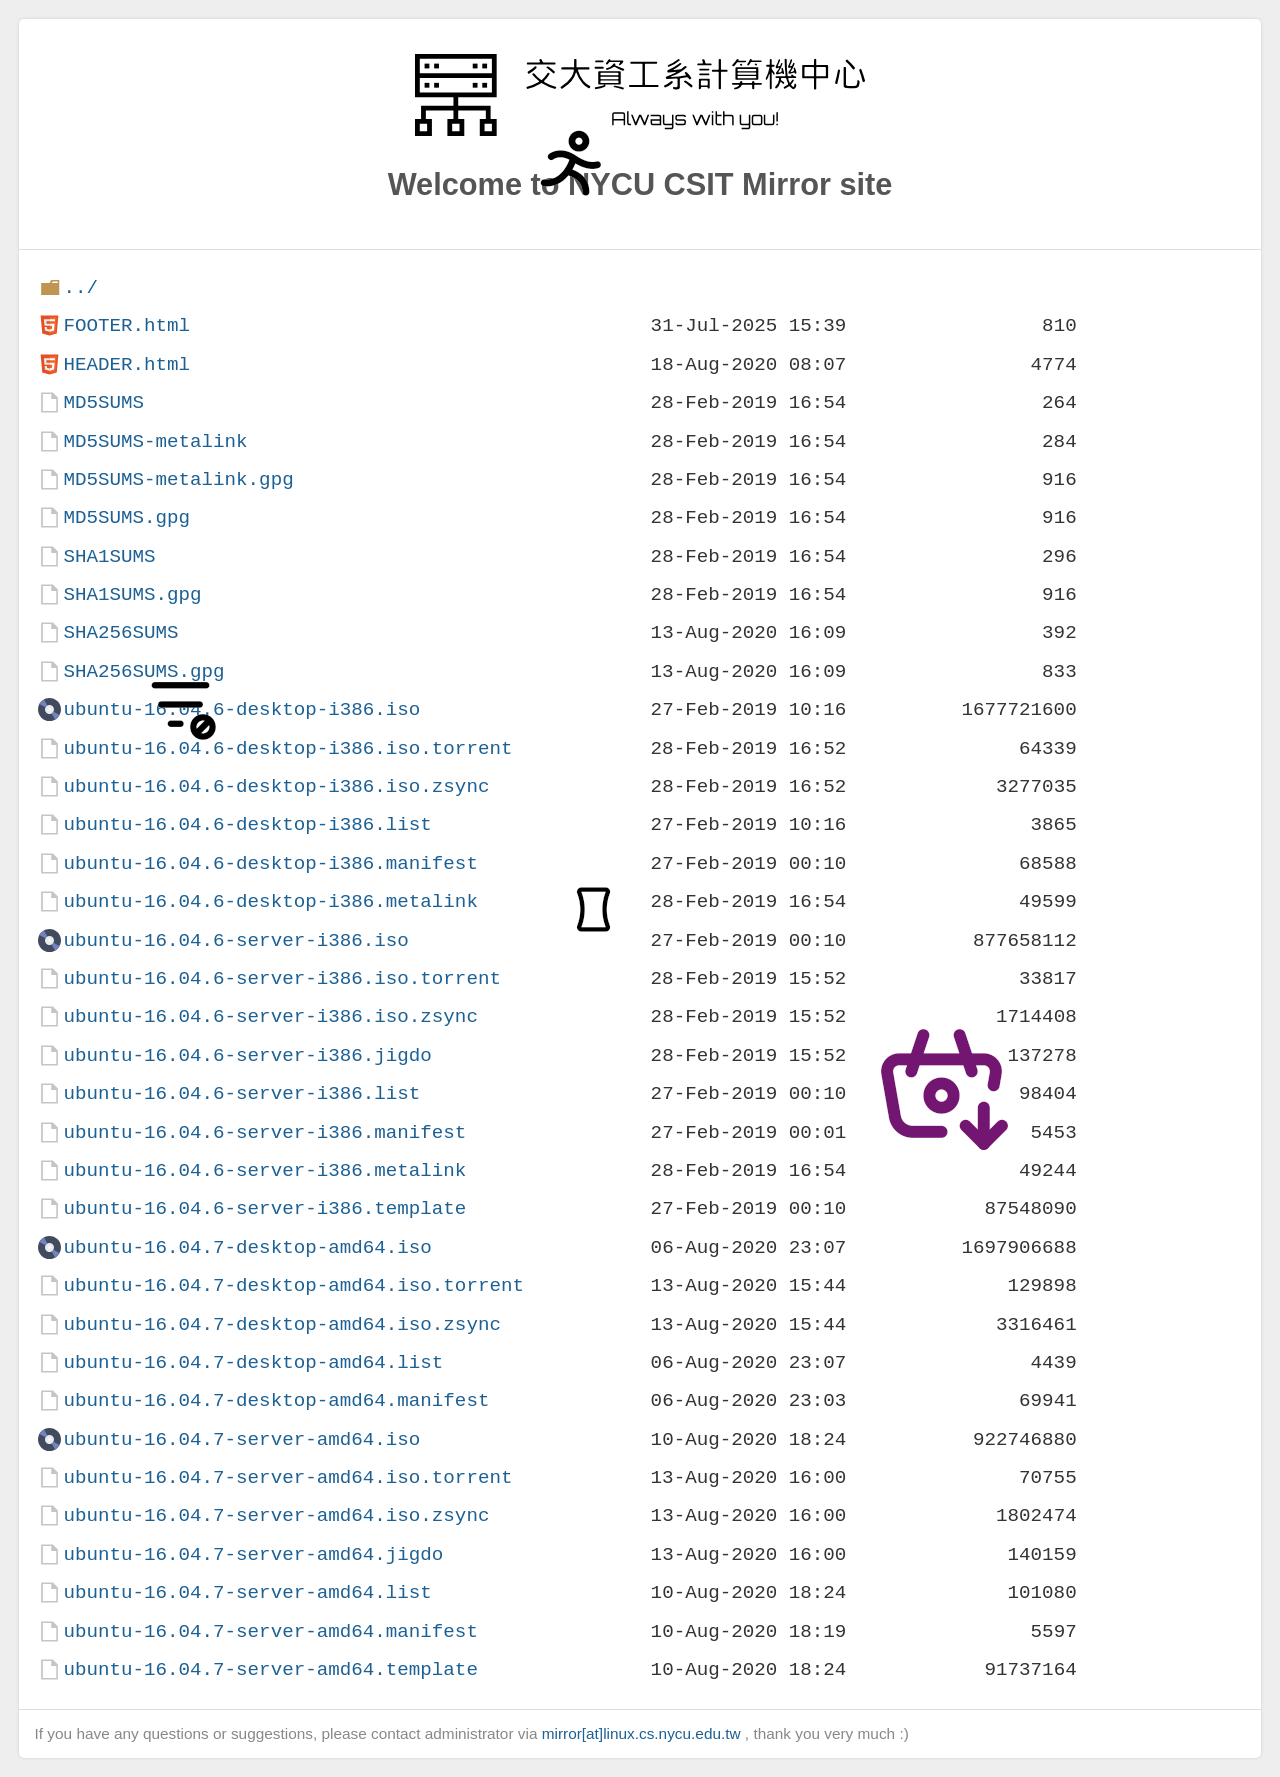 The width and height of the screenshot is (1280, 1777). I want to click on switch to vertical panorama mode, so click(593, 909).